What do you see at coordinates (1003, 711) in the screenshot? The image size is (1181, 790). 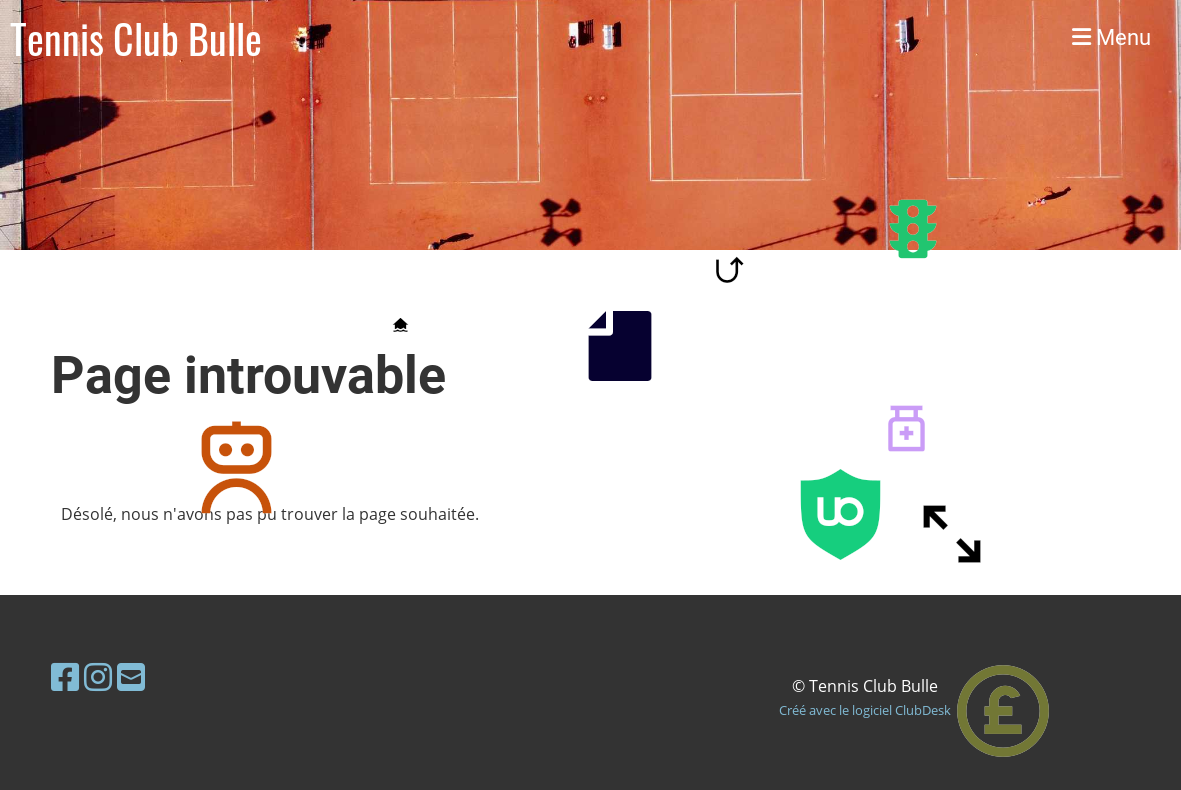 I see `view balance in british pounds` at bounding box center [1003, 711].